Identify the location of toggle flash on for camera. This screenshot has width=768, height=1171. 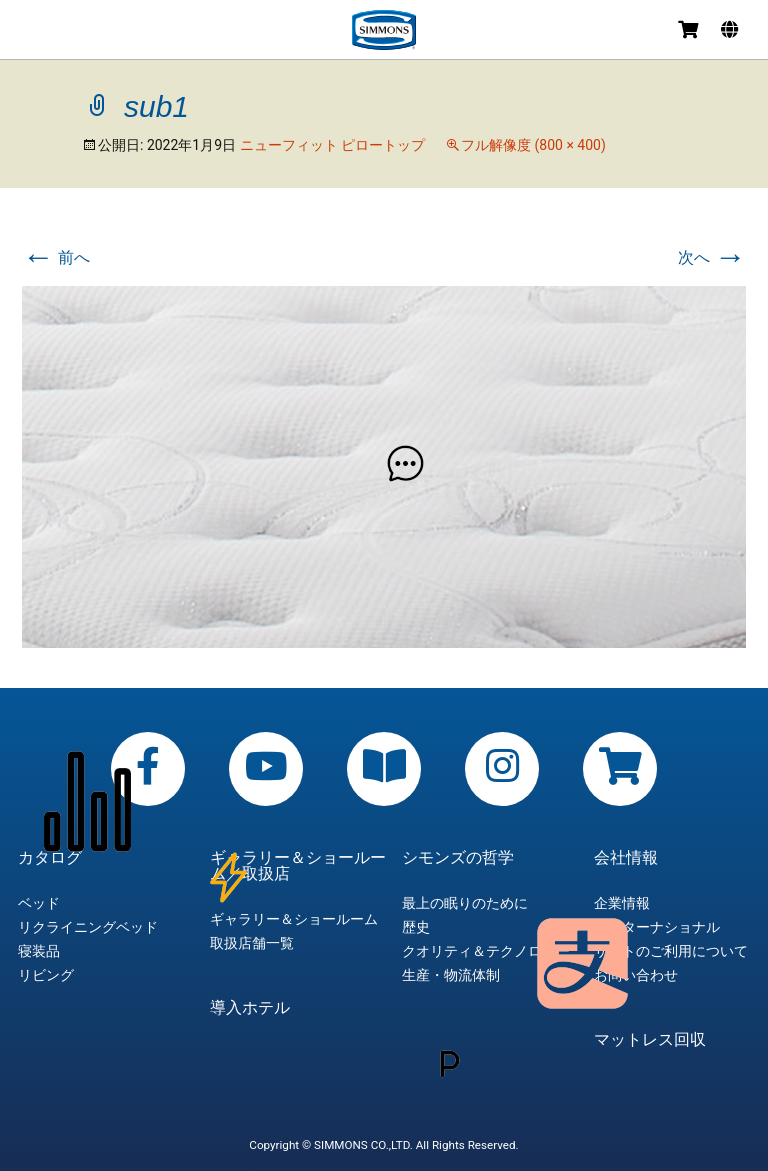
(228, 877).